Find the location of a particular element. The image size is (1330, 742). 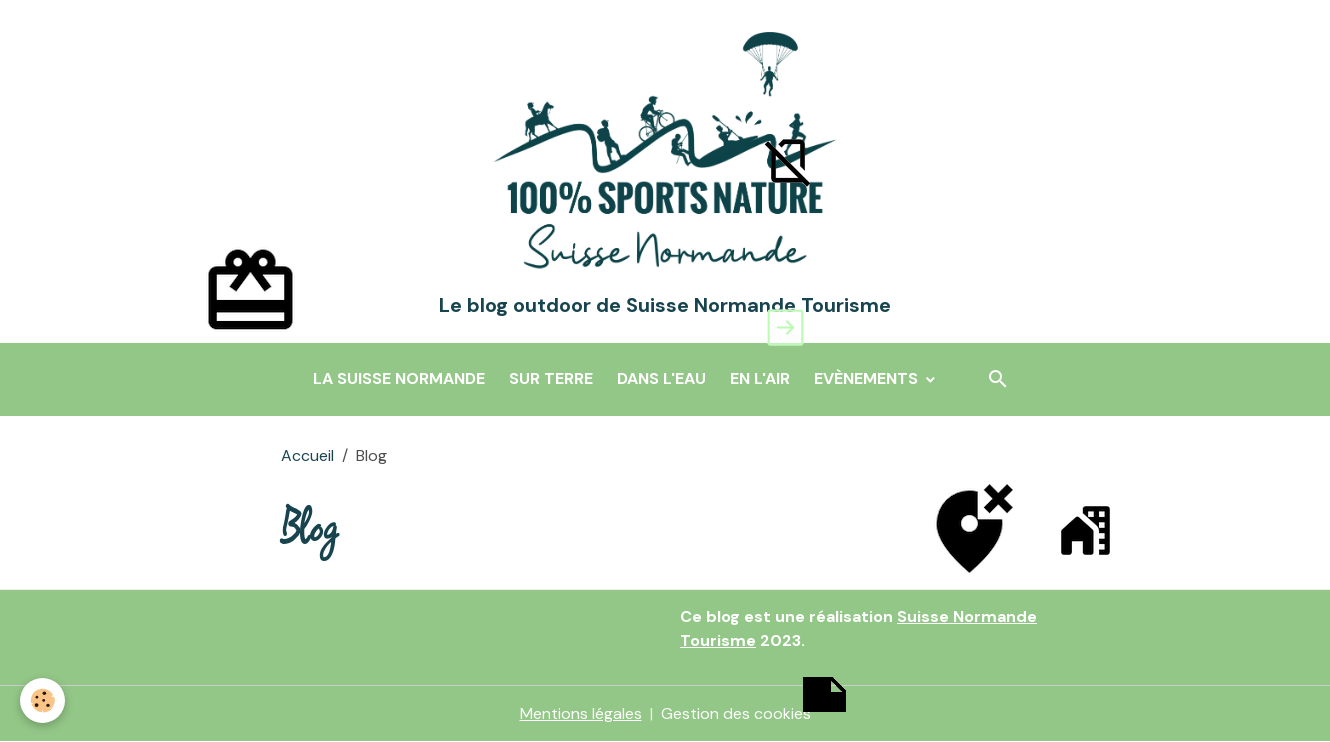

create a new note is located at coordinates (824, 694).